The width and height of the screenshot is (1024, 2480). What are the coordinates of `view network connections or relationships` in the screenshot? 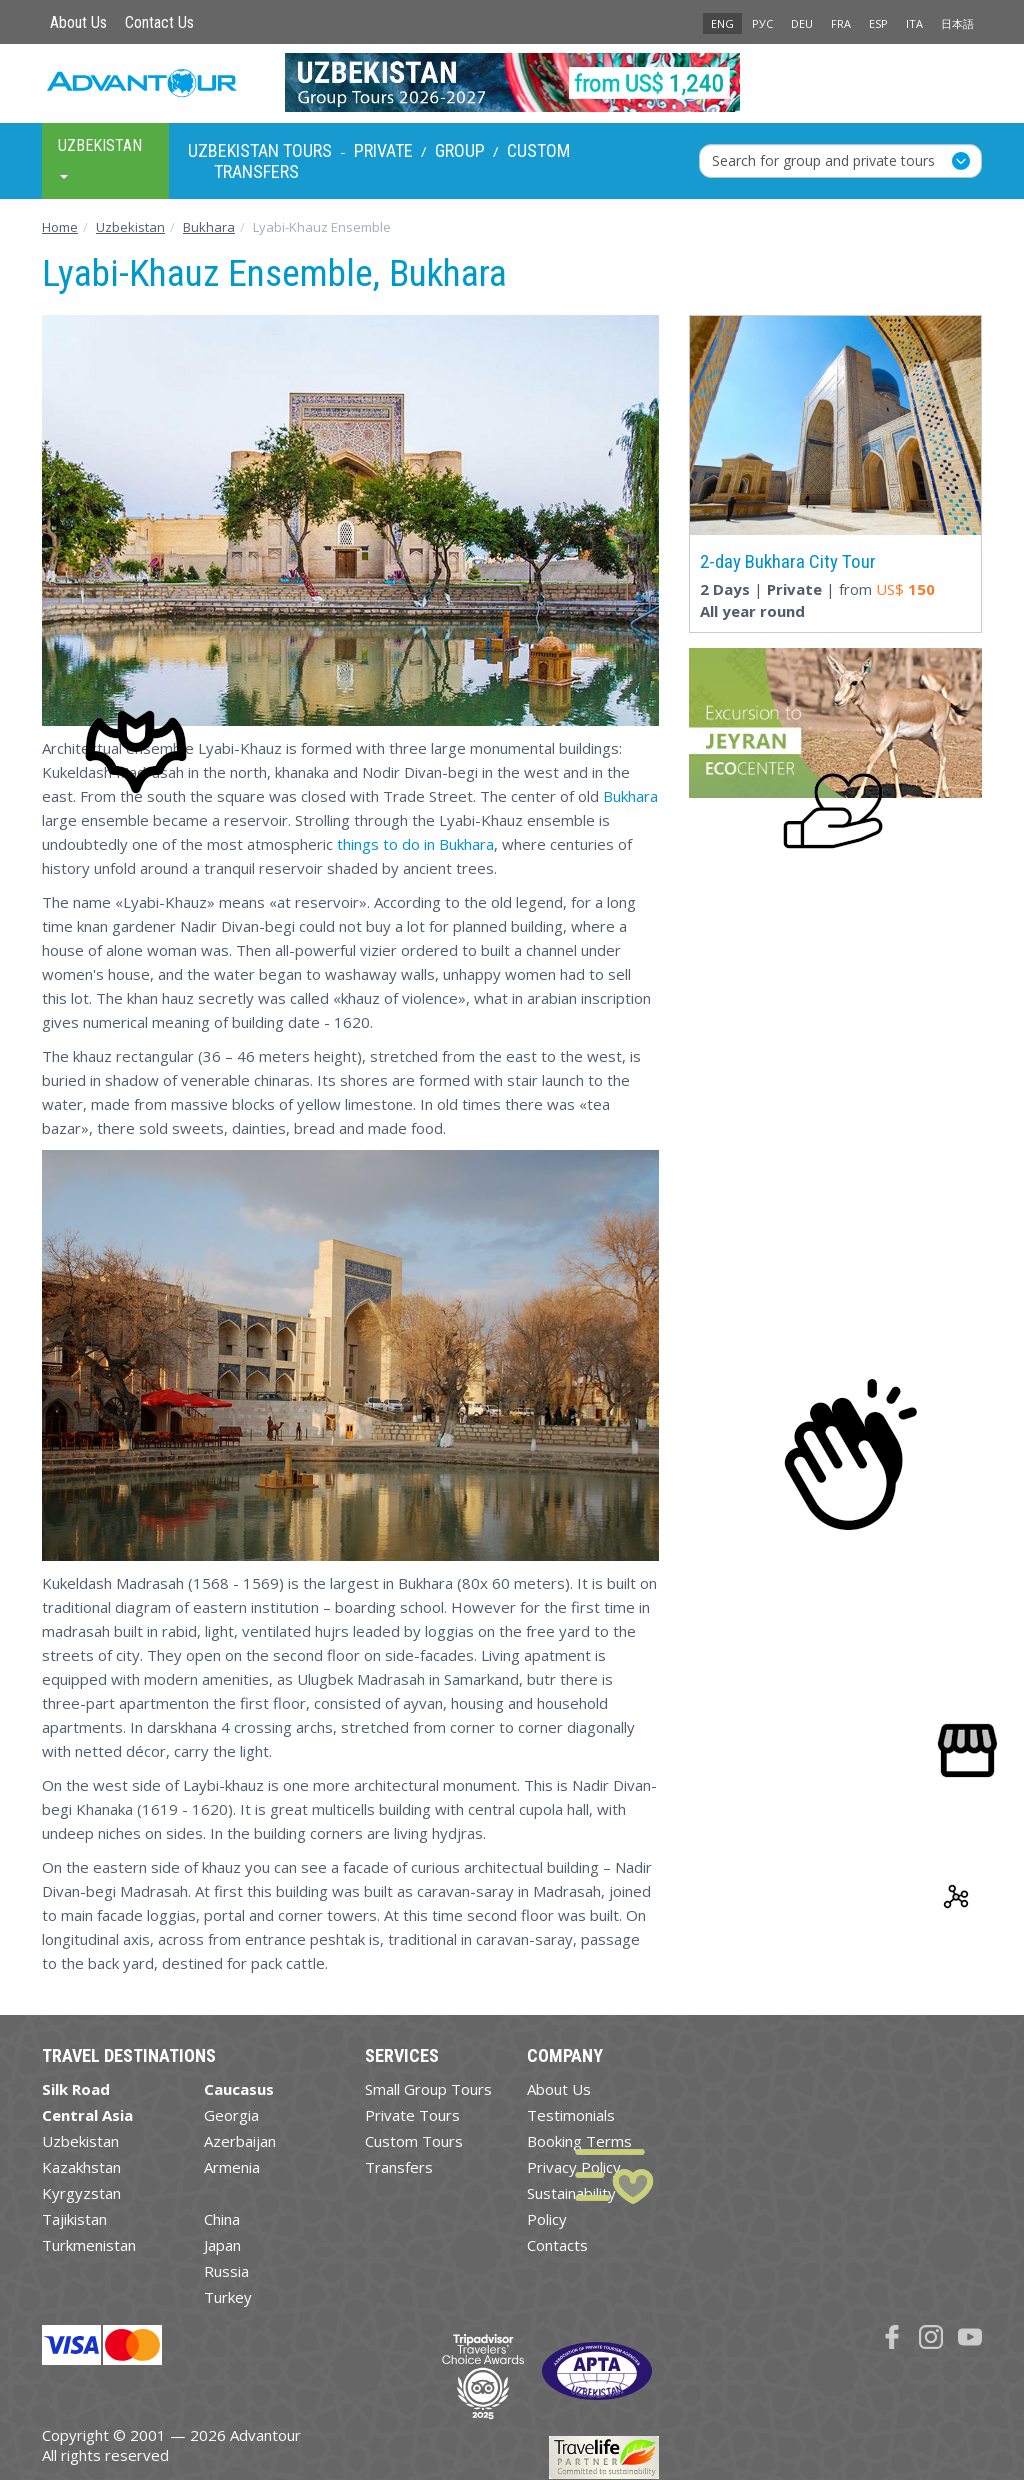 It's located at (956, 1897).